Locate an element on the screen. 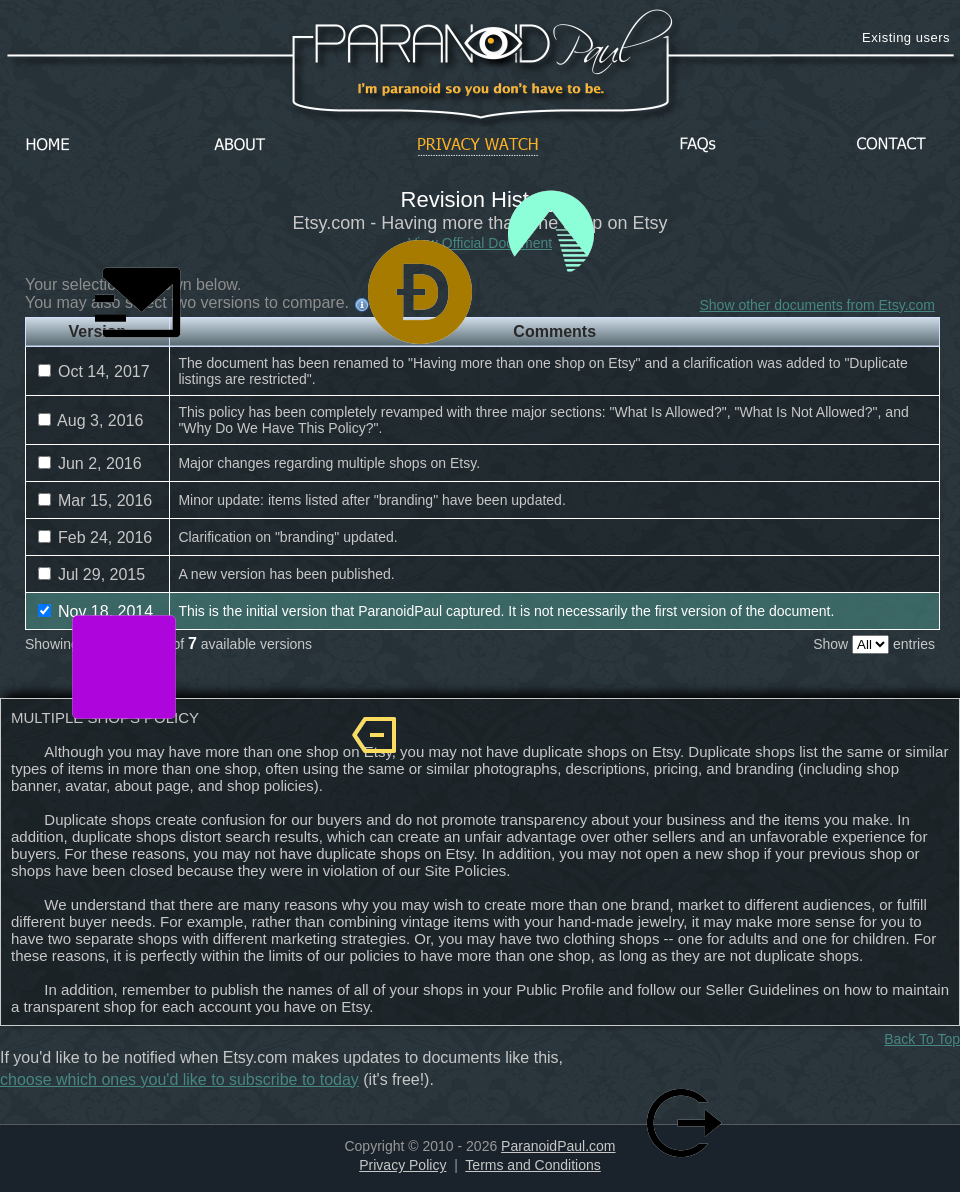 This screenshot has width=960, height=1192. link to Codeberg repository is located at coordinates (551, 231).